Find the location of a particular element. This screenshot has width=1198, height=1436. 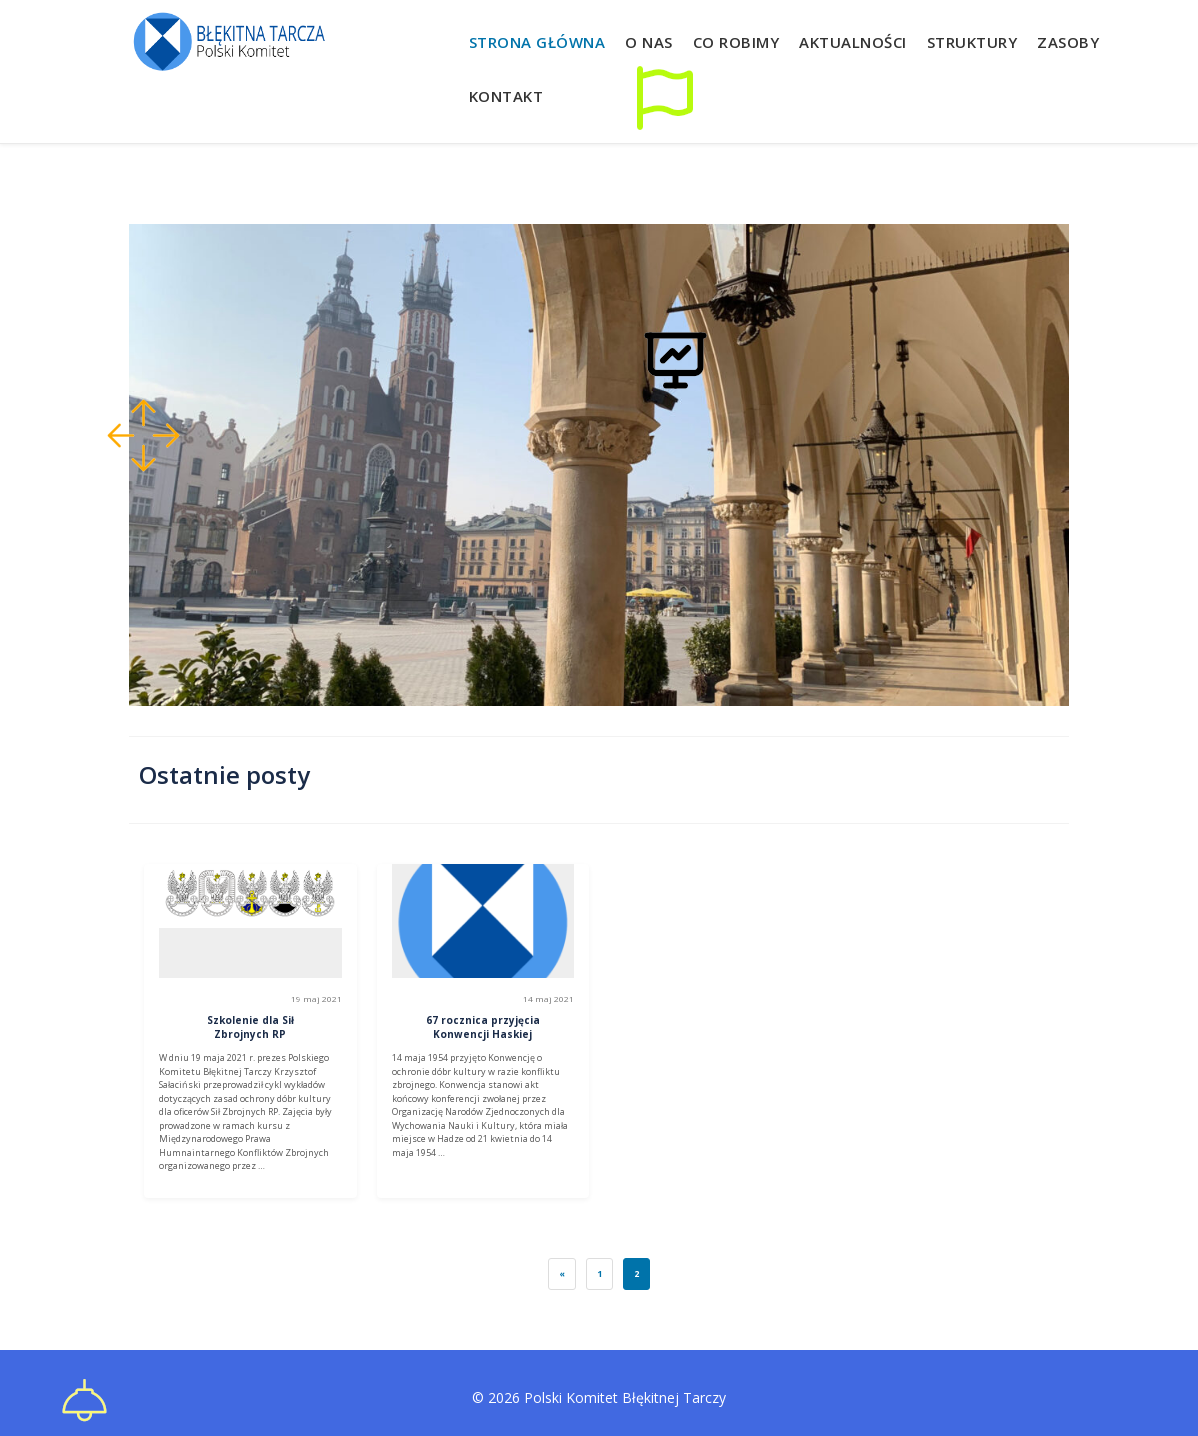

start or view a presentation is located at coordinates (675, 360).